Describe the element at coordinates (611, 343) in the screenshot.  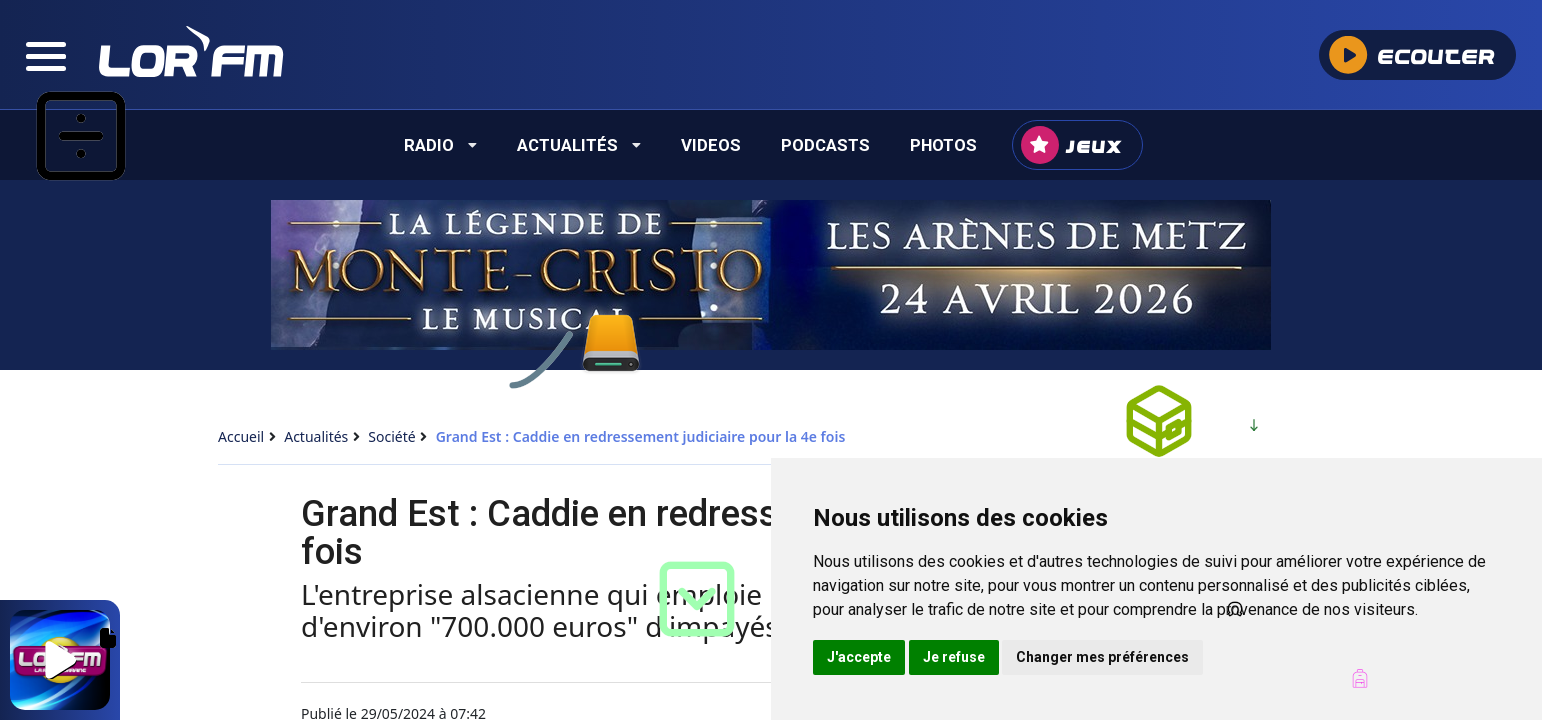
I see `external USB hard drive connected` at that location.